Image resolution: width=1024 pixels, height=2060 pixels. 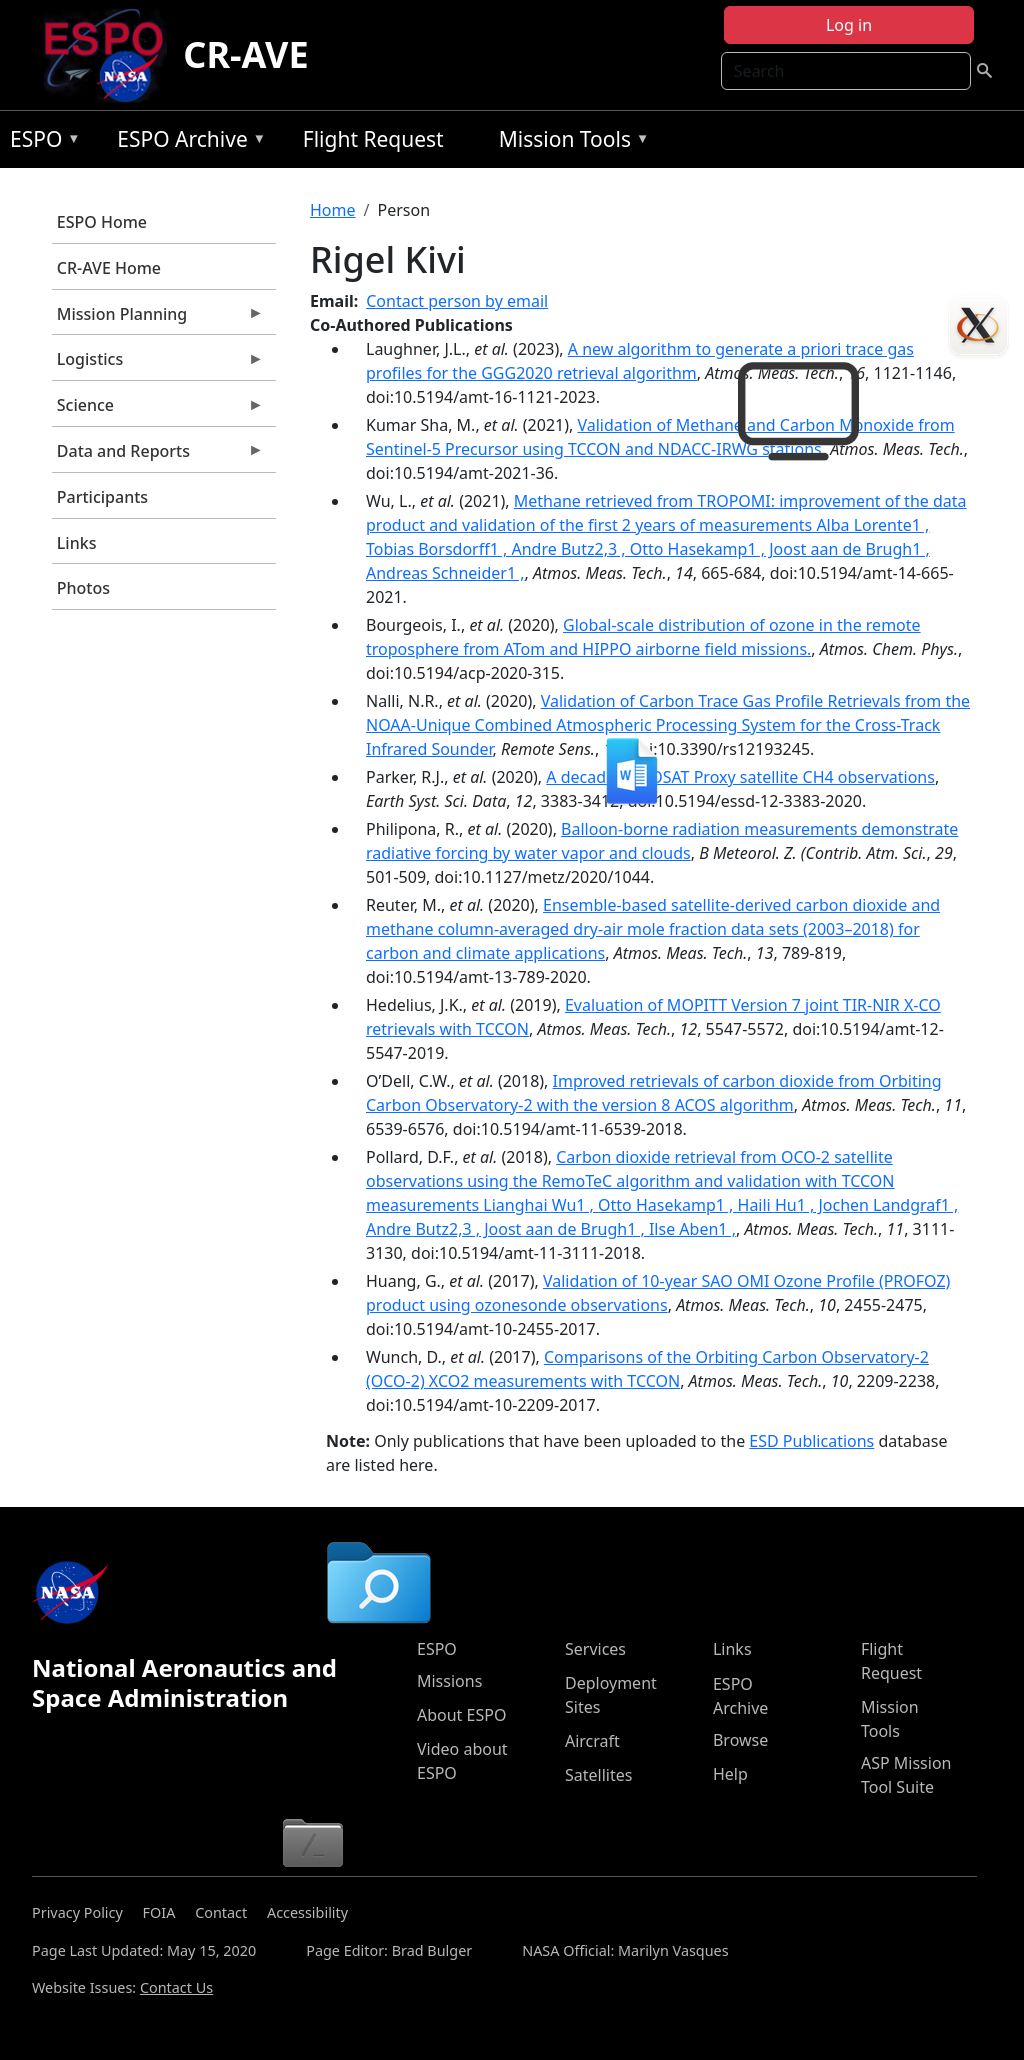 What do you see at coordinates (632, 771) in the screenshot?
I see `open a Microsoft Word document` at bounding box center [632, 771].